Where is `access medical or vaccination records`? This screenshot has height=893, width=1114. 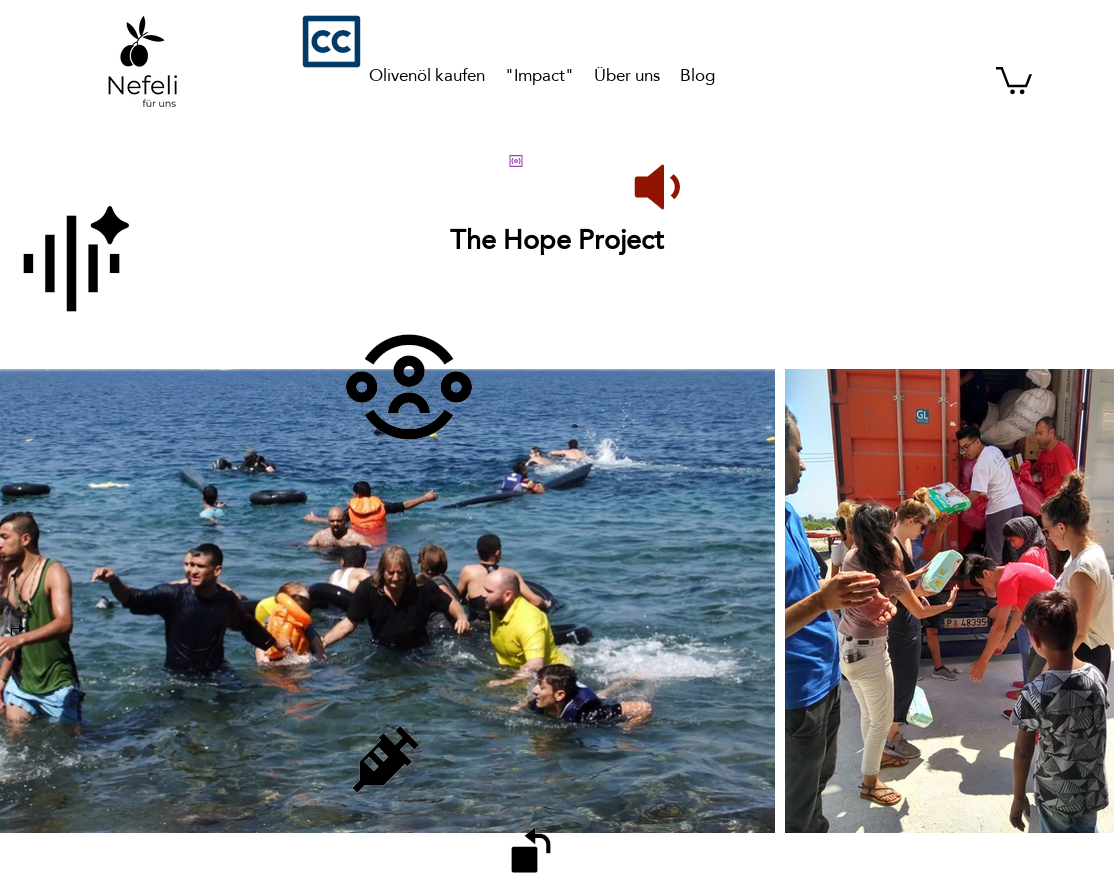
access medical or vaccination records is located at coordinates (386, 758).